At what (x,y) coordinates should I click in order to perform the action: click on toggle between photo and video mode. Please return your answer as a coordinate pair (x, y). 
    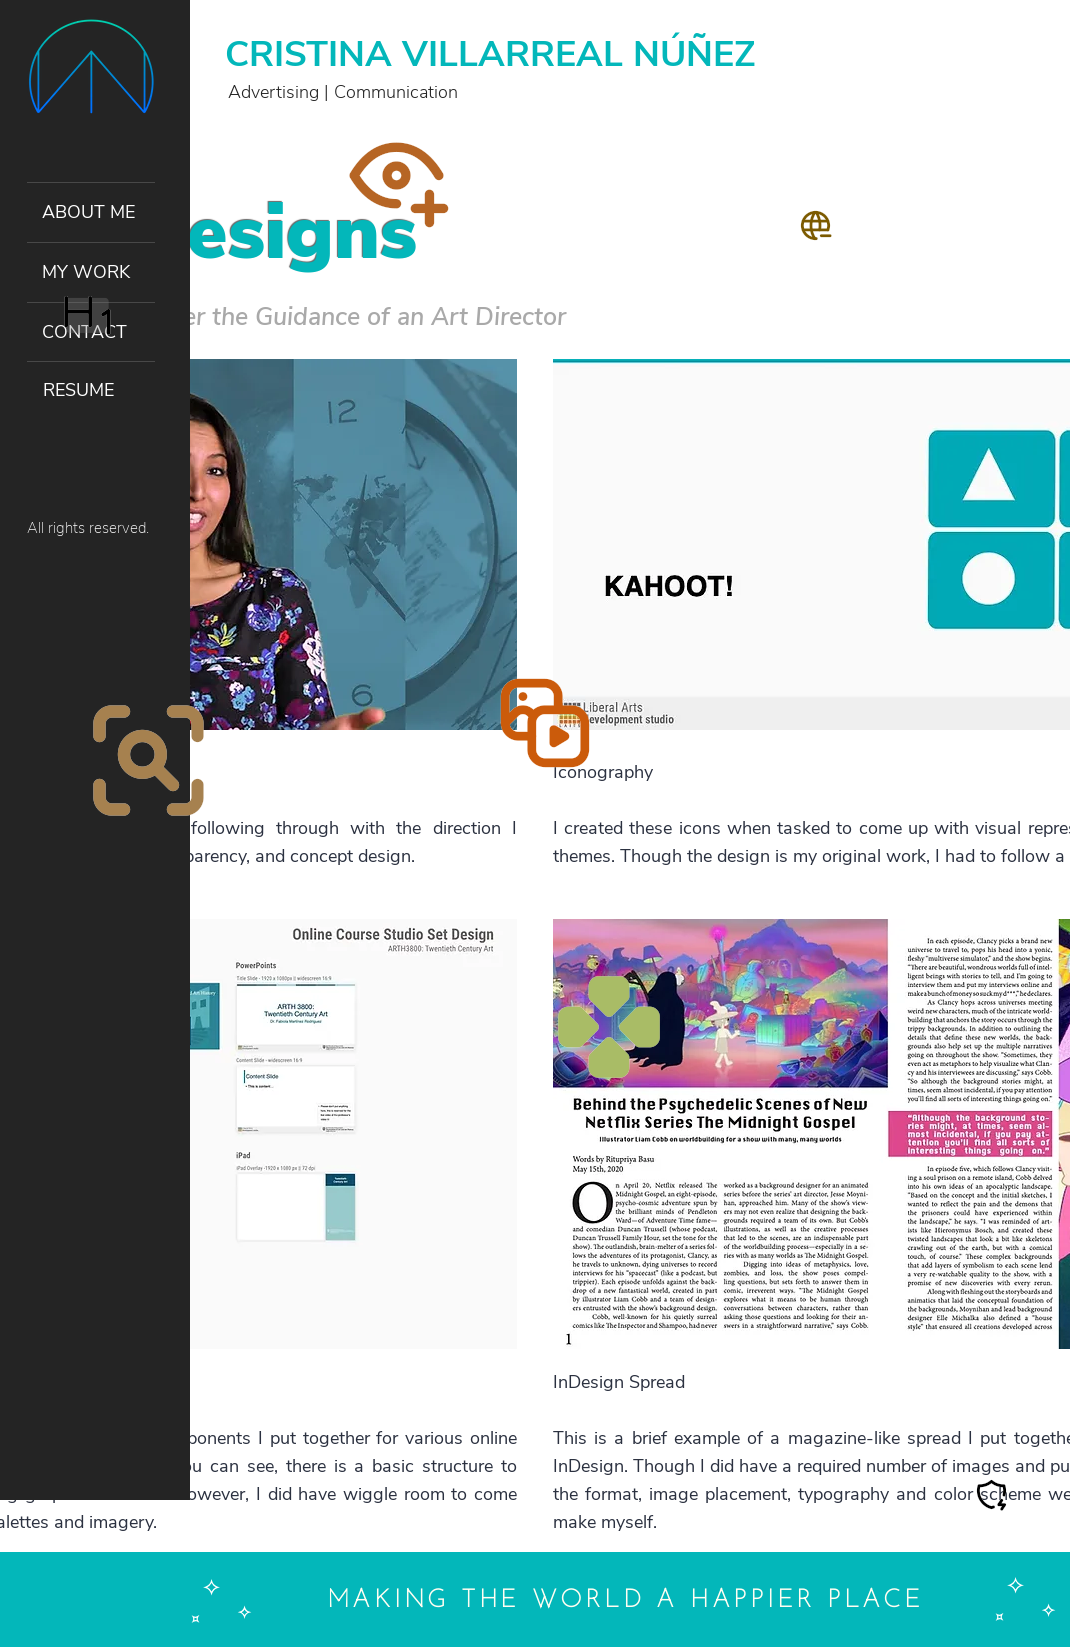
    Looking at the image, I should click on (545, 723).